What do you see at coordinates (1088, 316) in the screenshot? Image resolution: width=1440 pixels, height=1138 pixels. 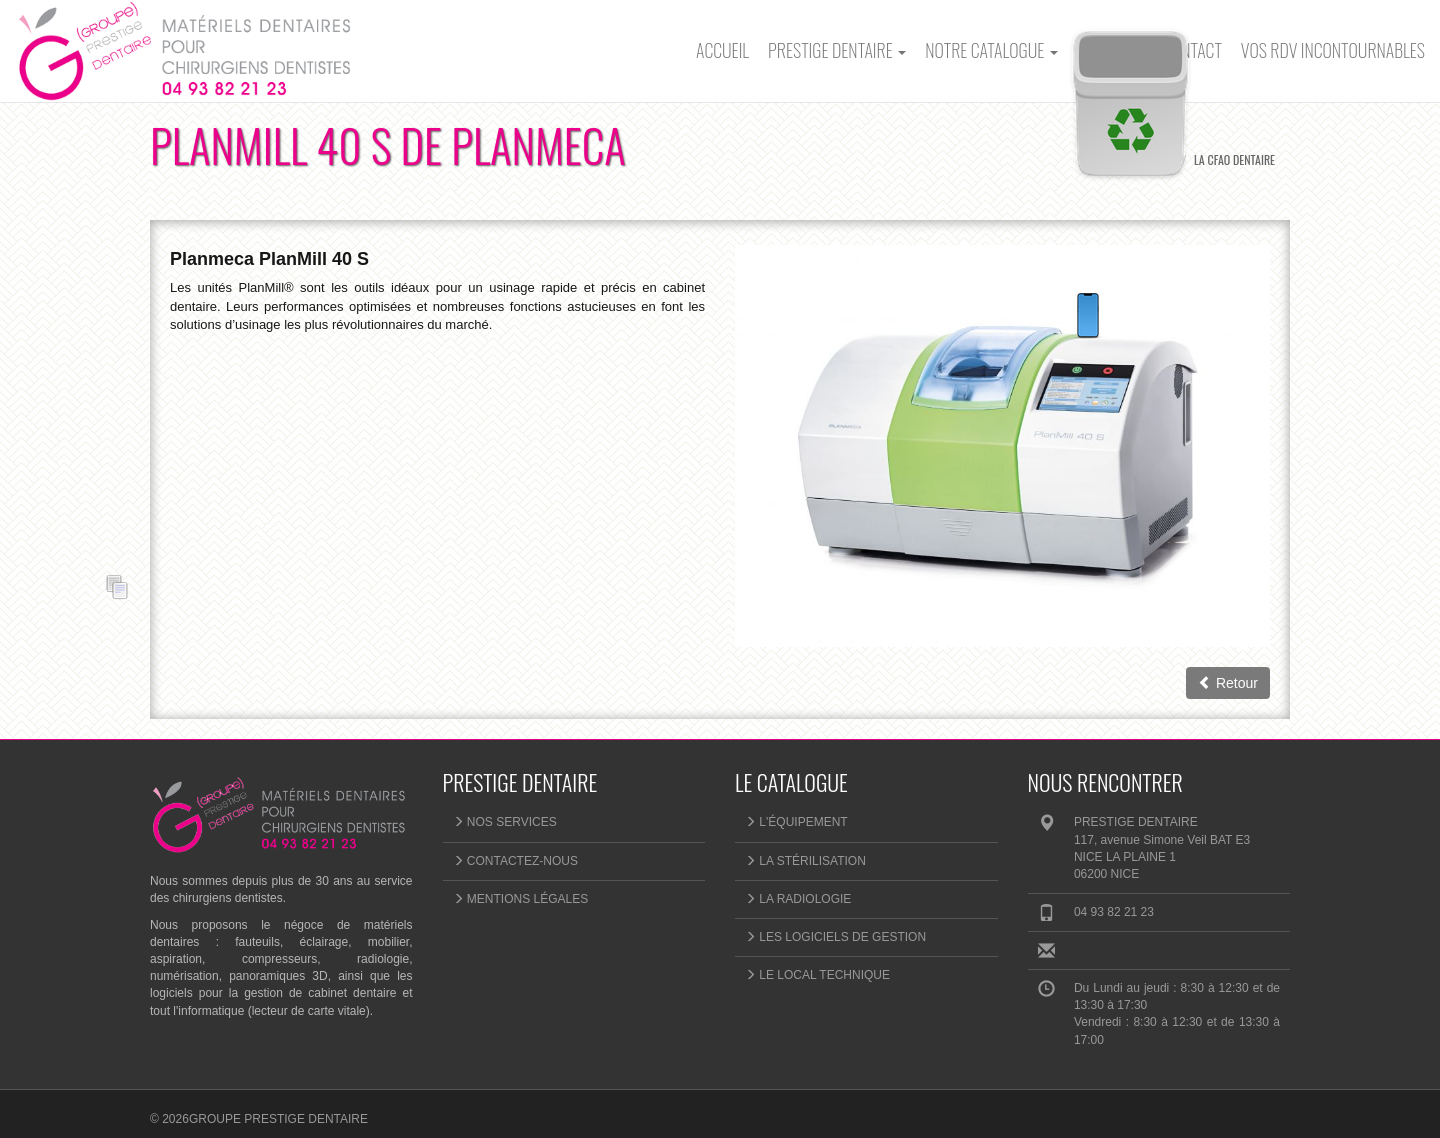 I see `iPhone 13 Pro device connected` at bounding box center [1088, 316].